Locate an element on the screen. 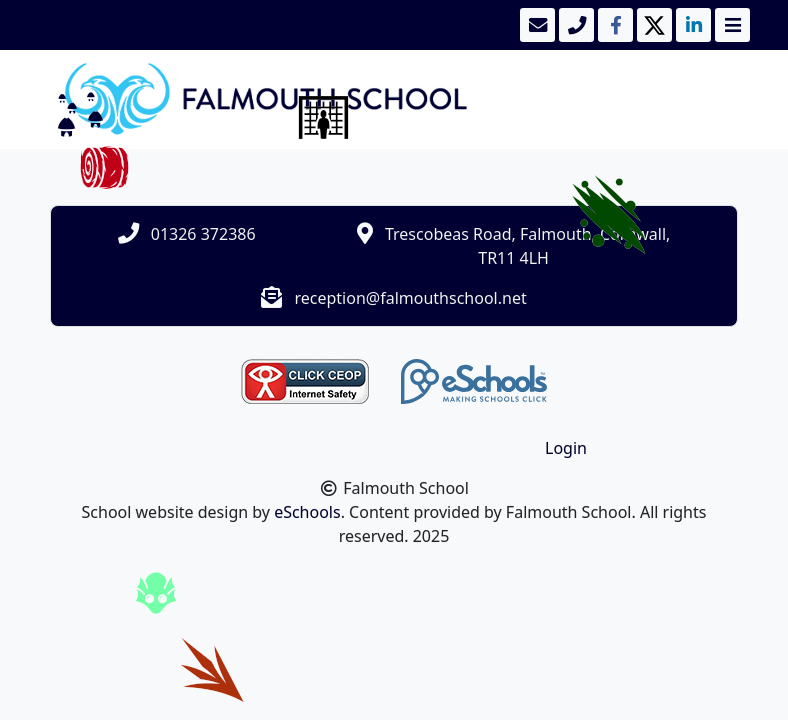 This screenshot has width=788, height=720. select goalkeeper position in team lineup is located at coordinates (323, 114).